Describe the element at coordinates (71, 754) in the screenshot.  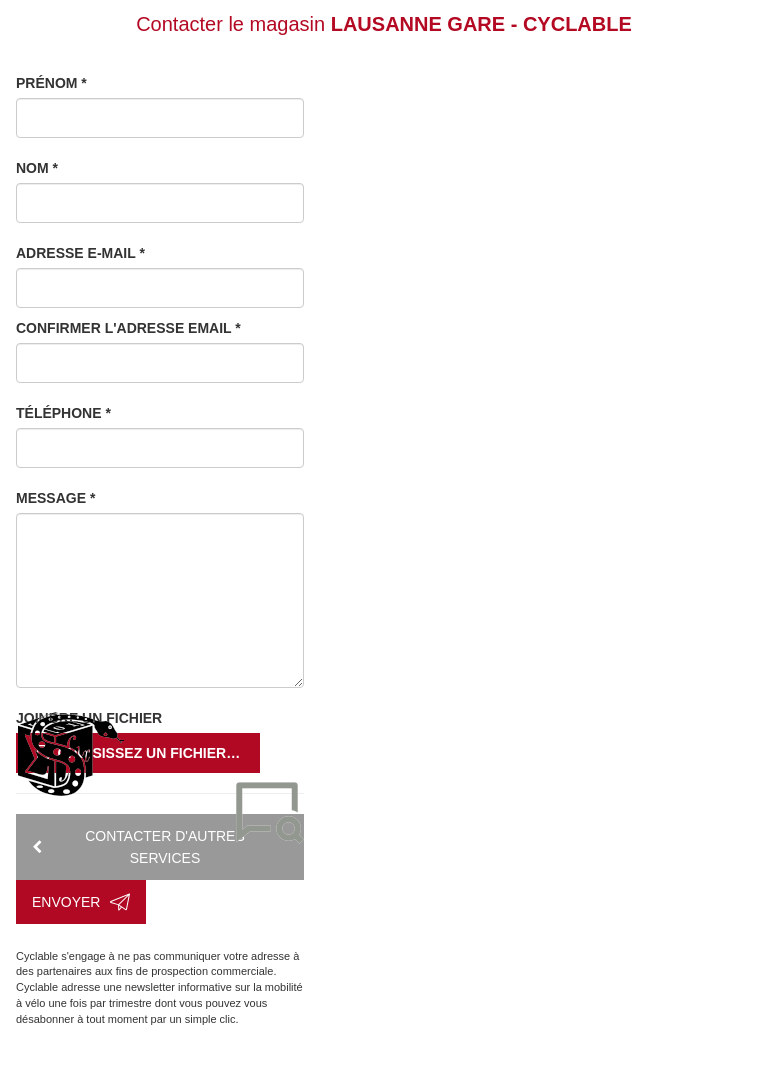
I see `sympy python library logo` at that location.